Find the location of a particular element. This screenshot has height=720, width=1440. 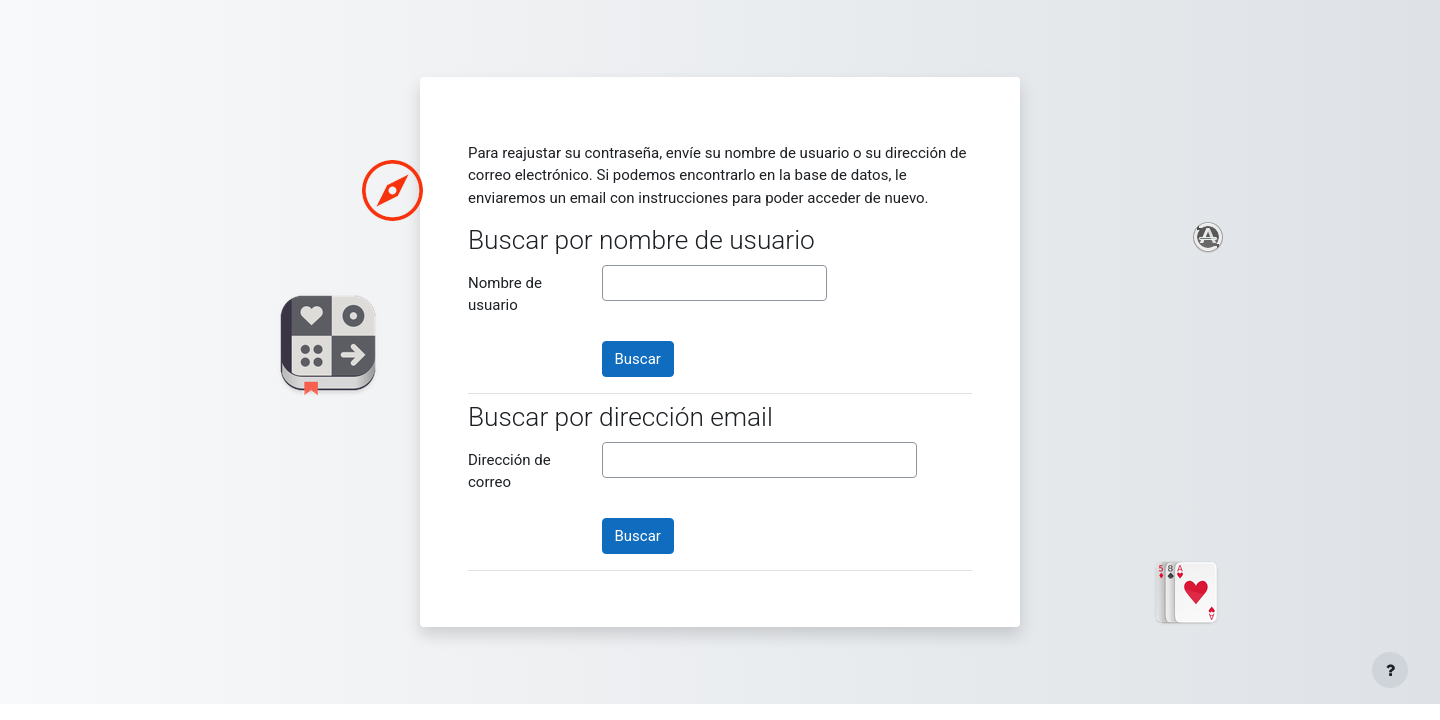

check for system software updates is located at coordinates (1208, 237).